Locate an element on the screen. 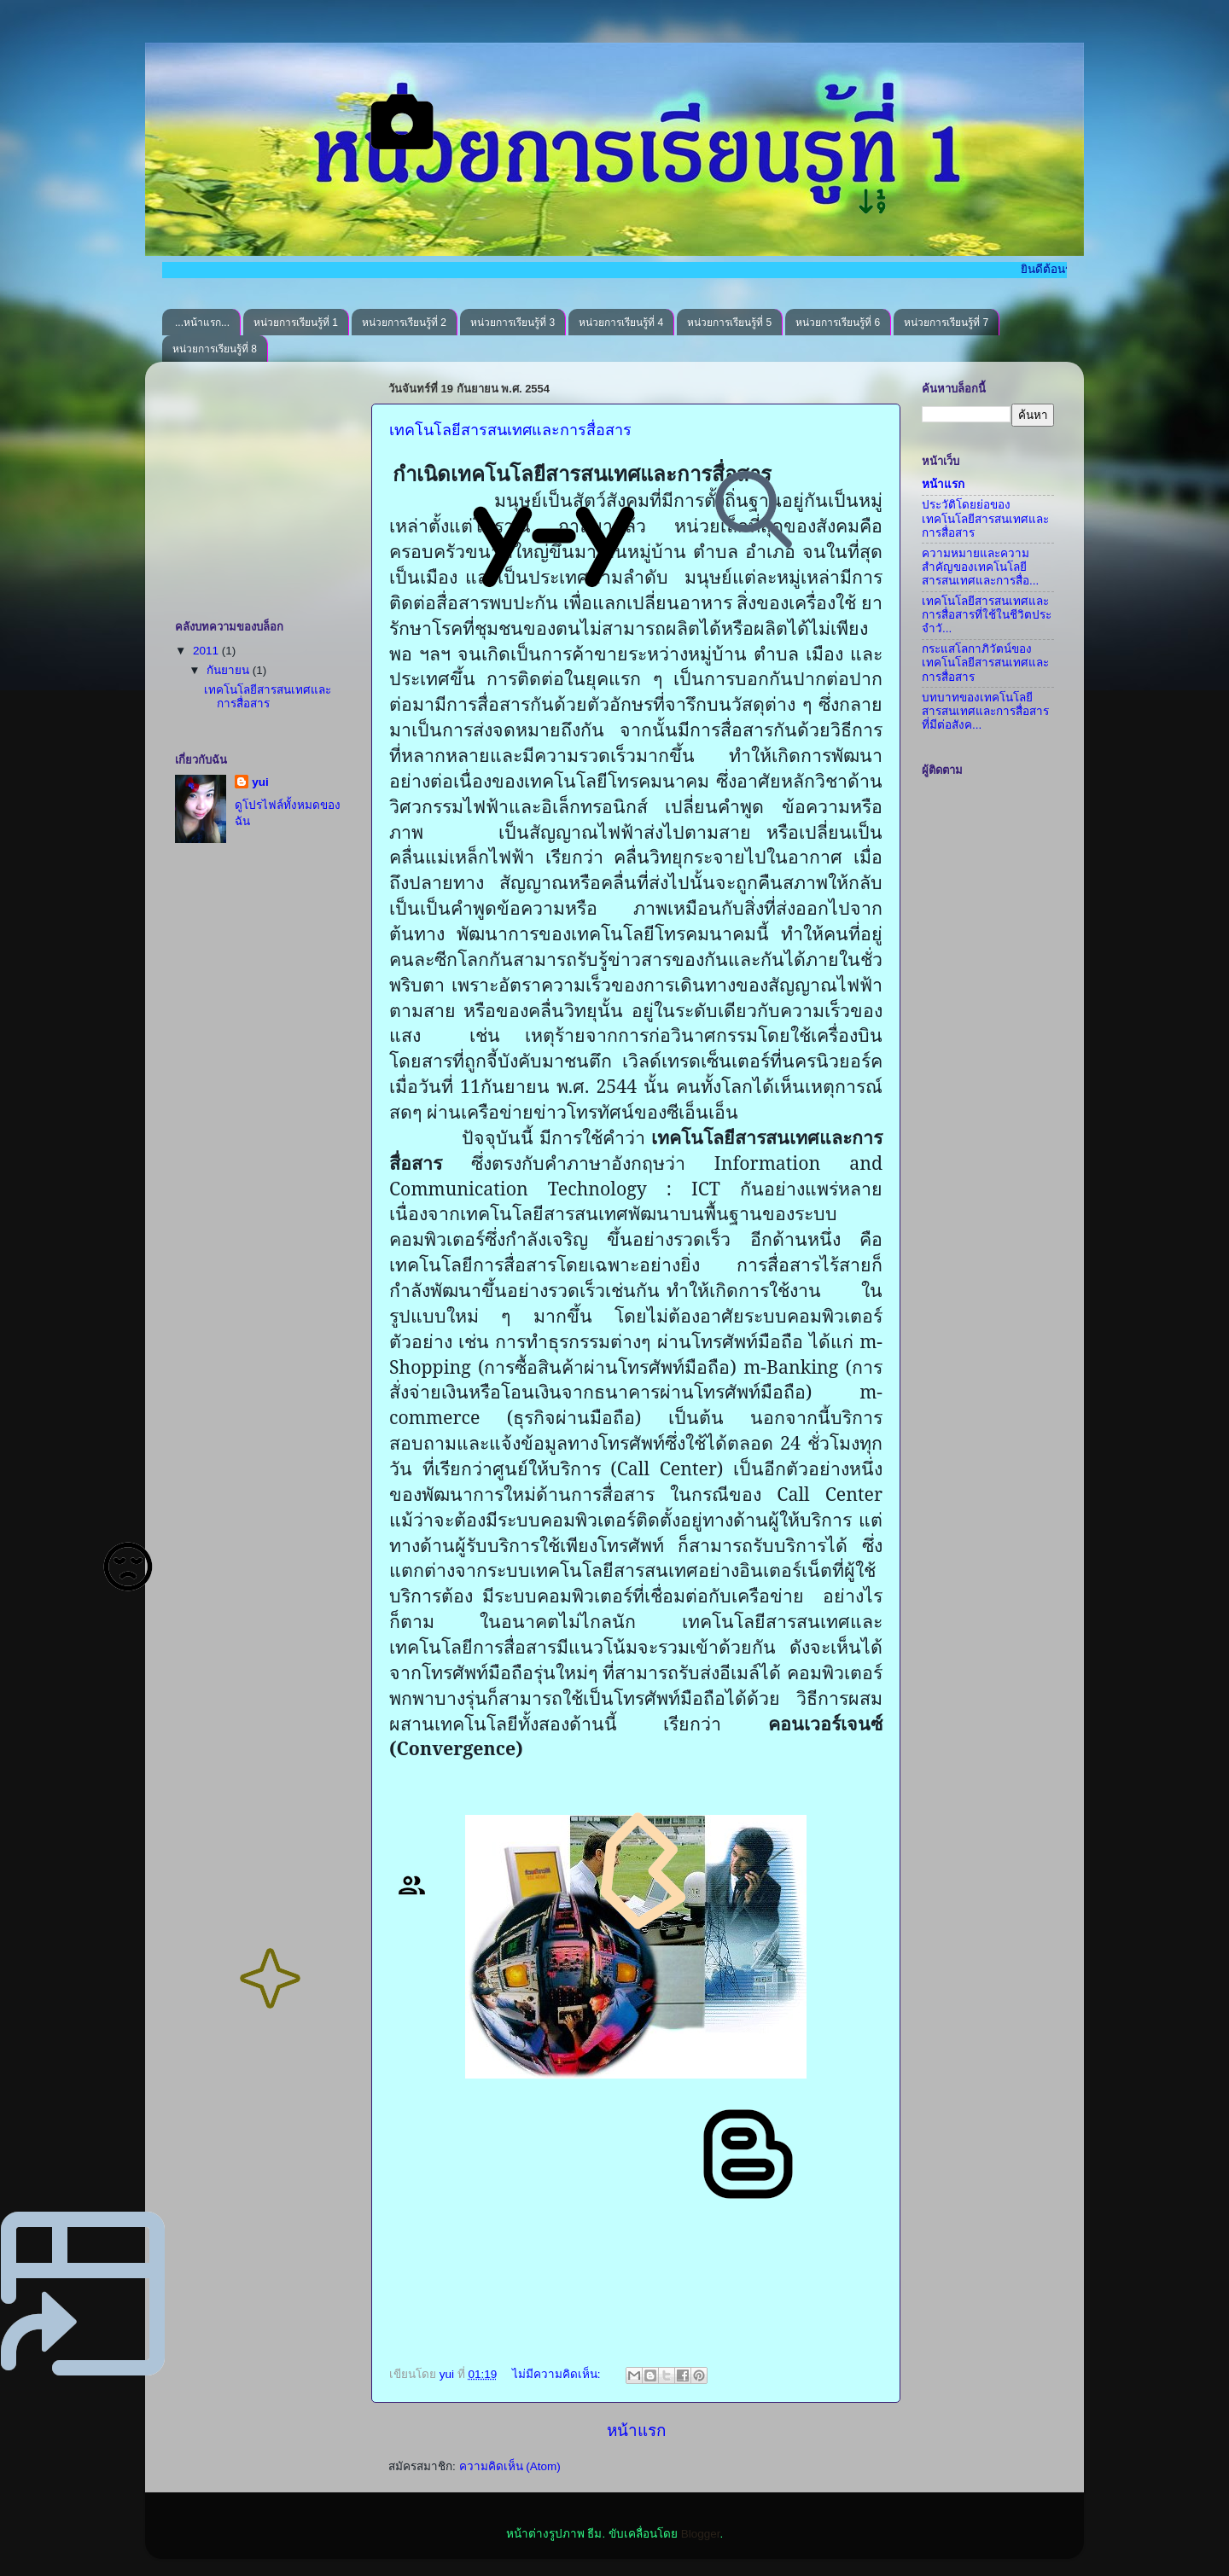  sort items in ascending numerical order is located at coordinates (873, 201).